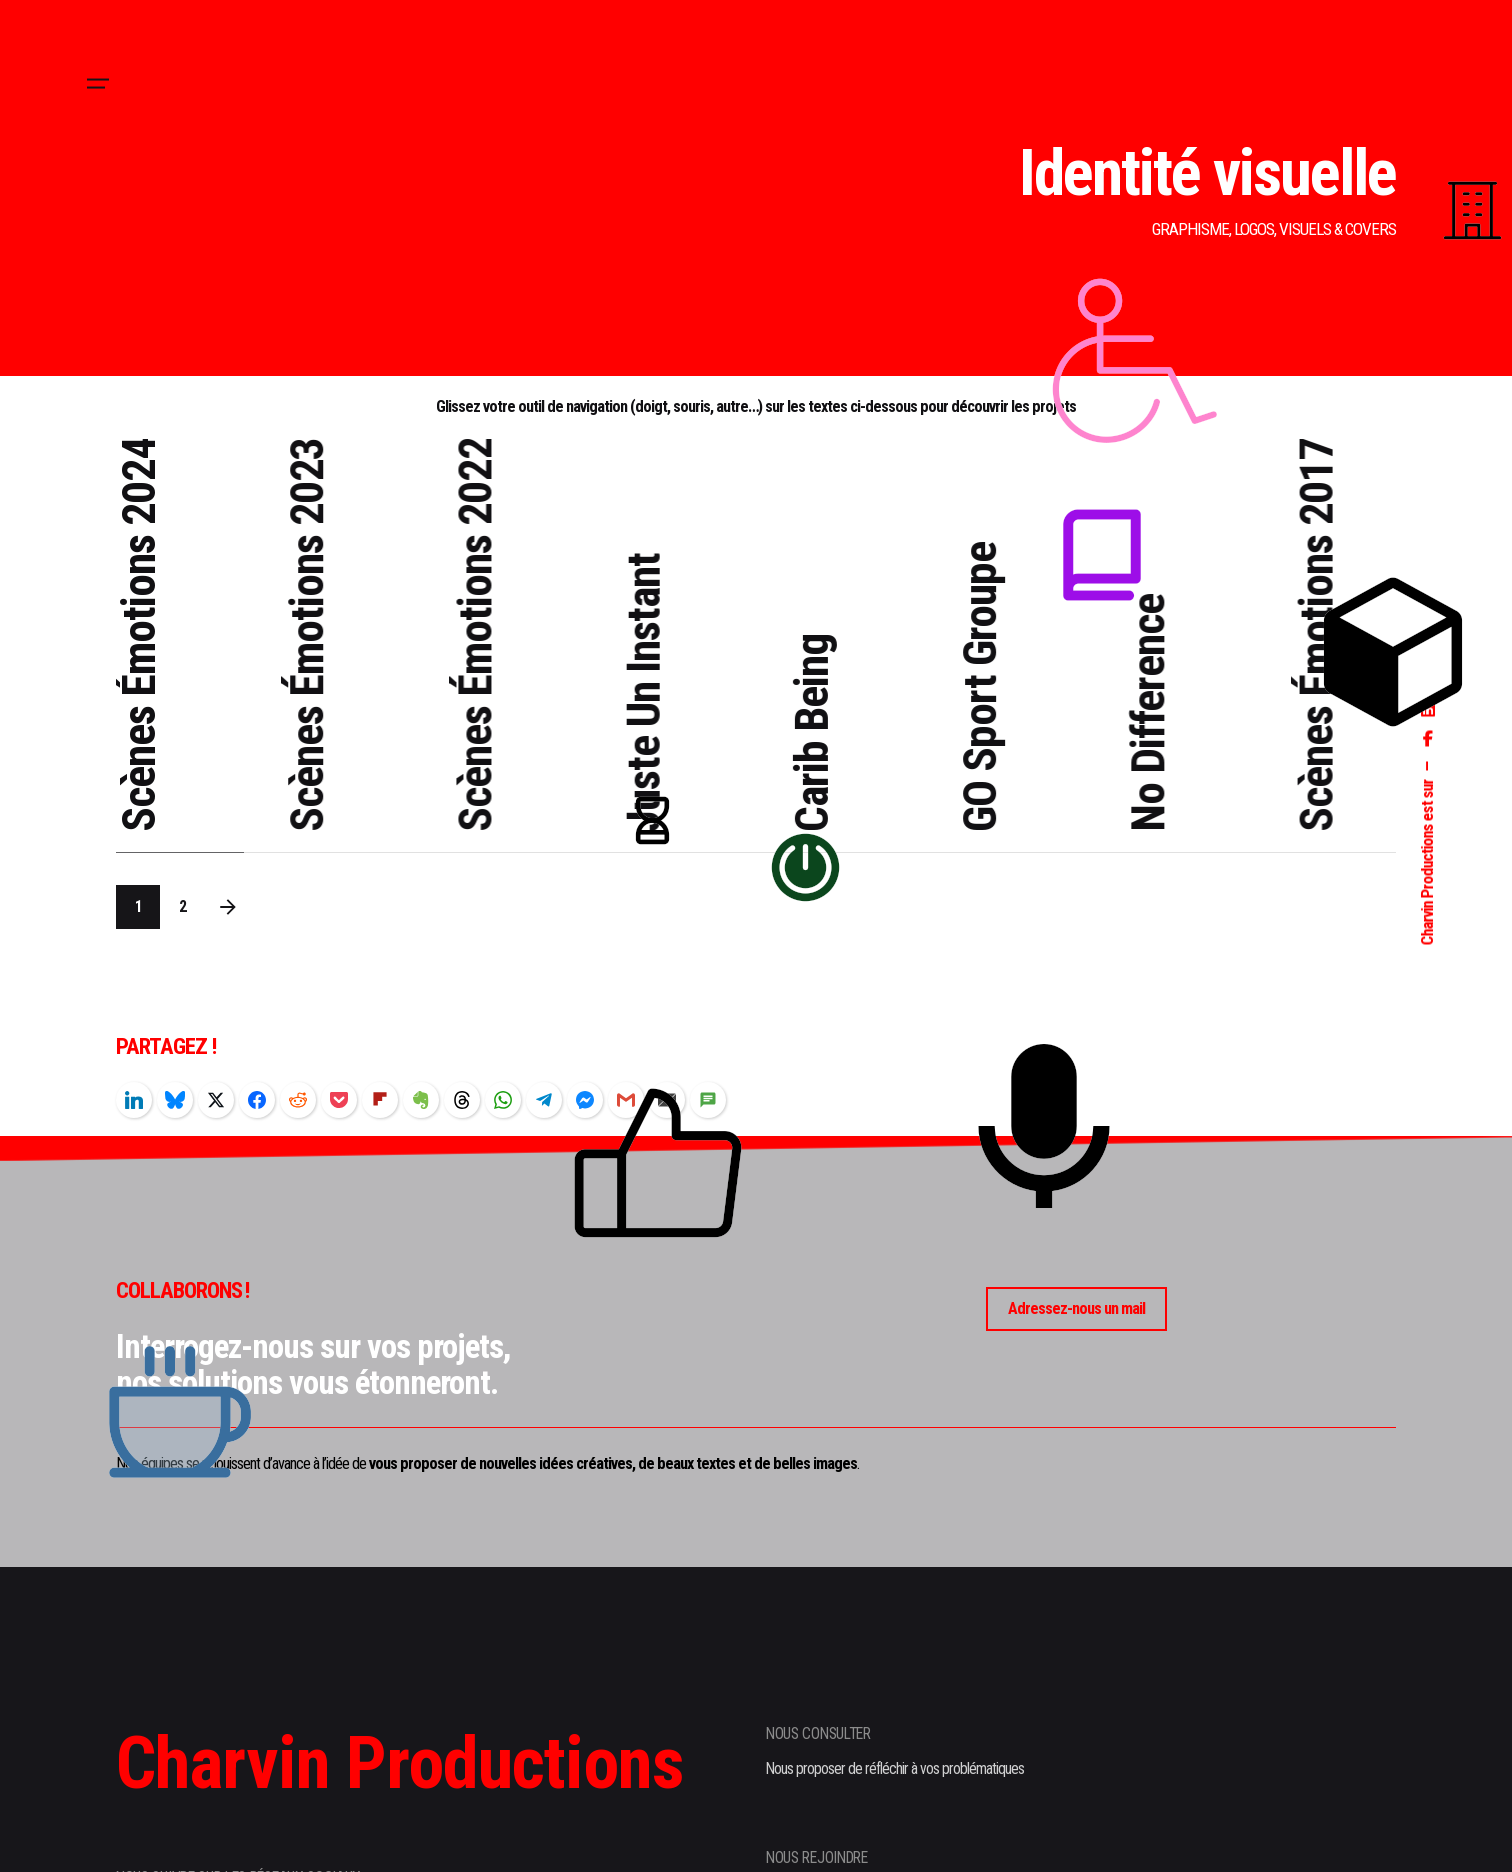 The height and width of the screenshot is (1872, 1512). Describe the element at coordinates (805, 867) in the screenshot. I see `turn device on or off` at that location.